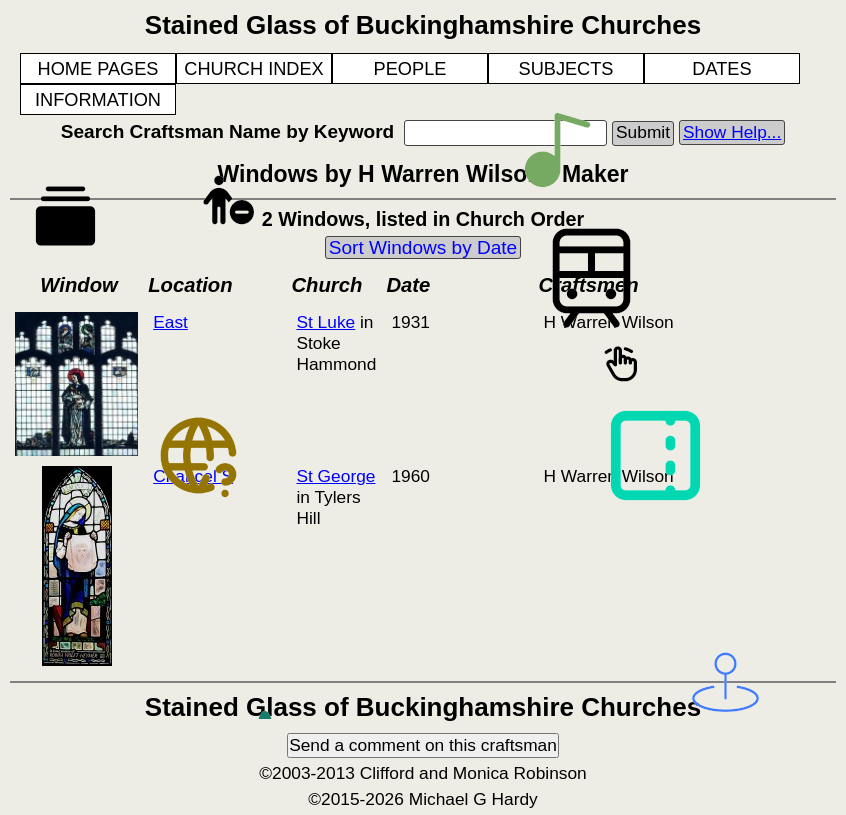  What do you see at coordinates (591, 274) in the screenshot?
I see `access train schedules or rail services` at bounding box center [591, 274].